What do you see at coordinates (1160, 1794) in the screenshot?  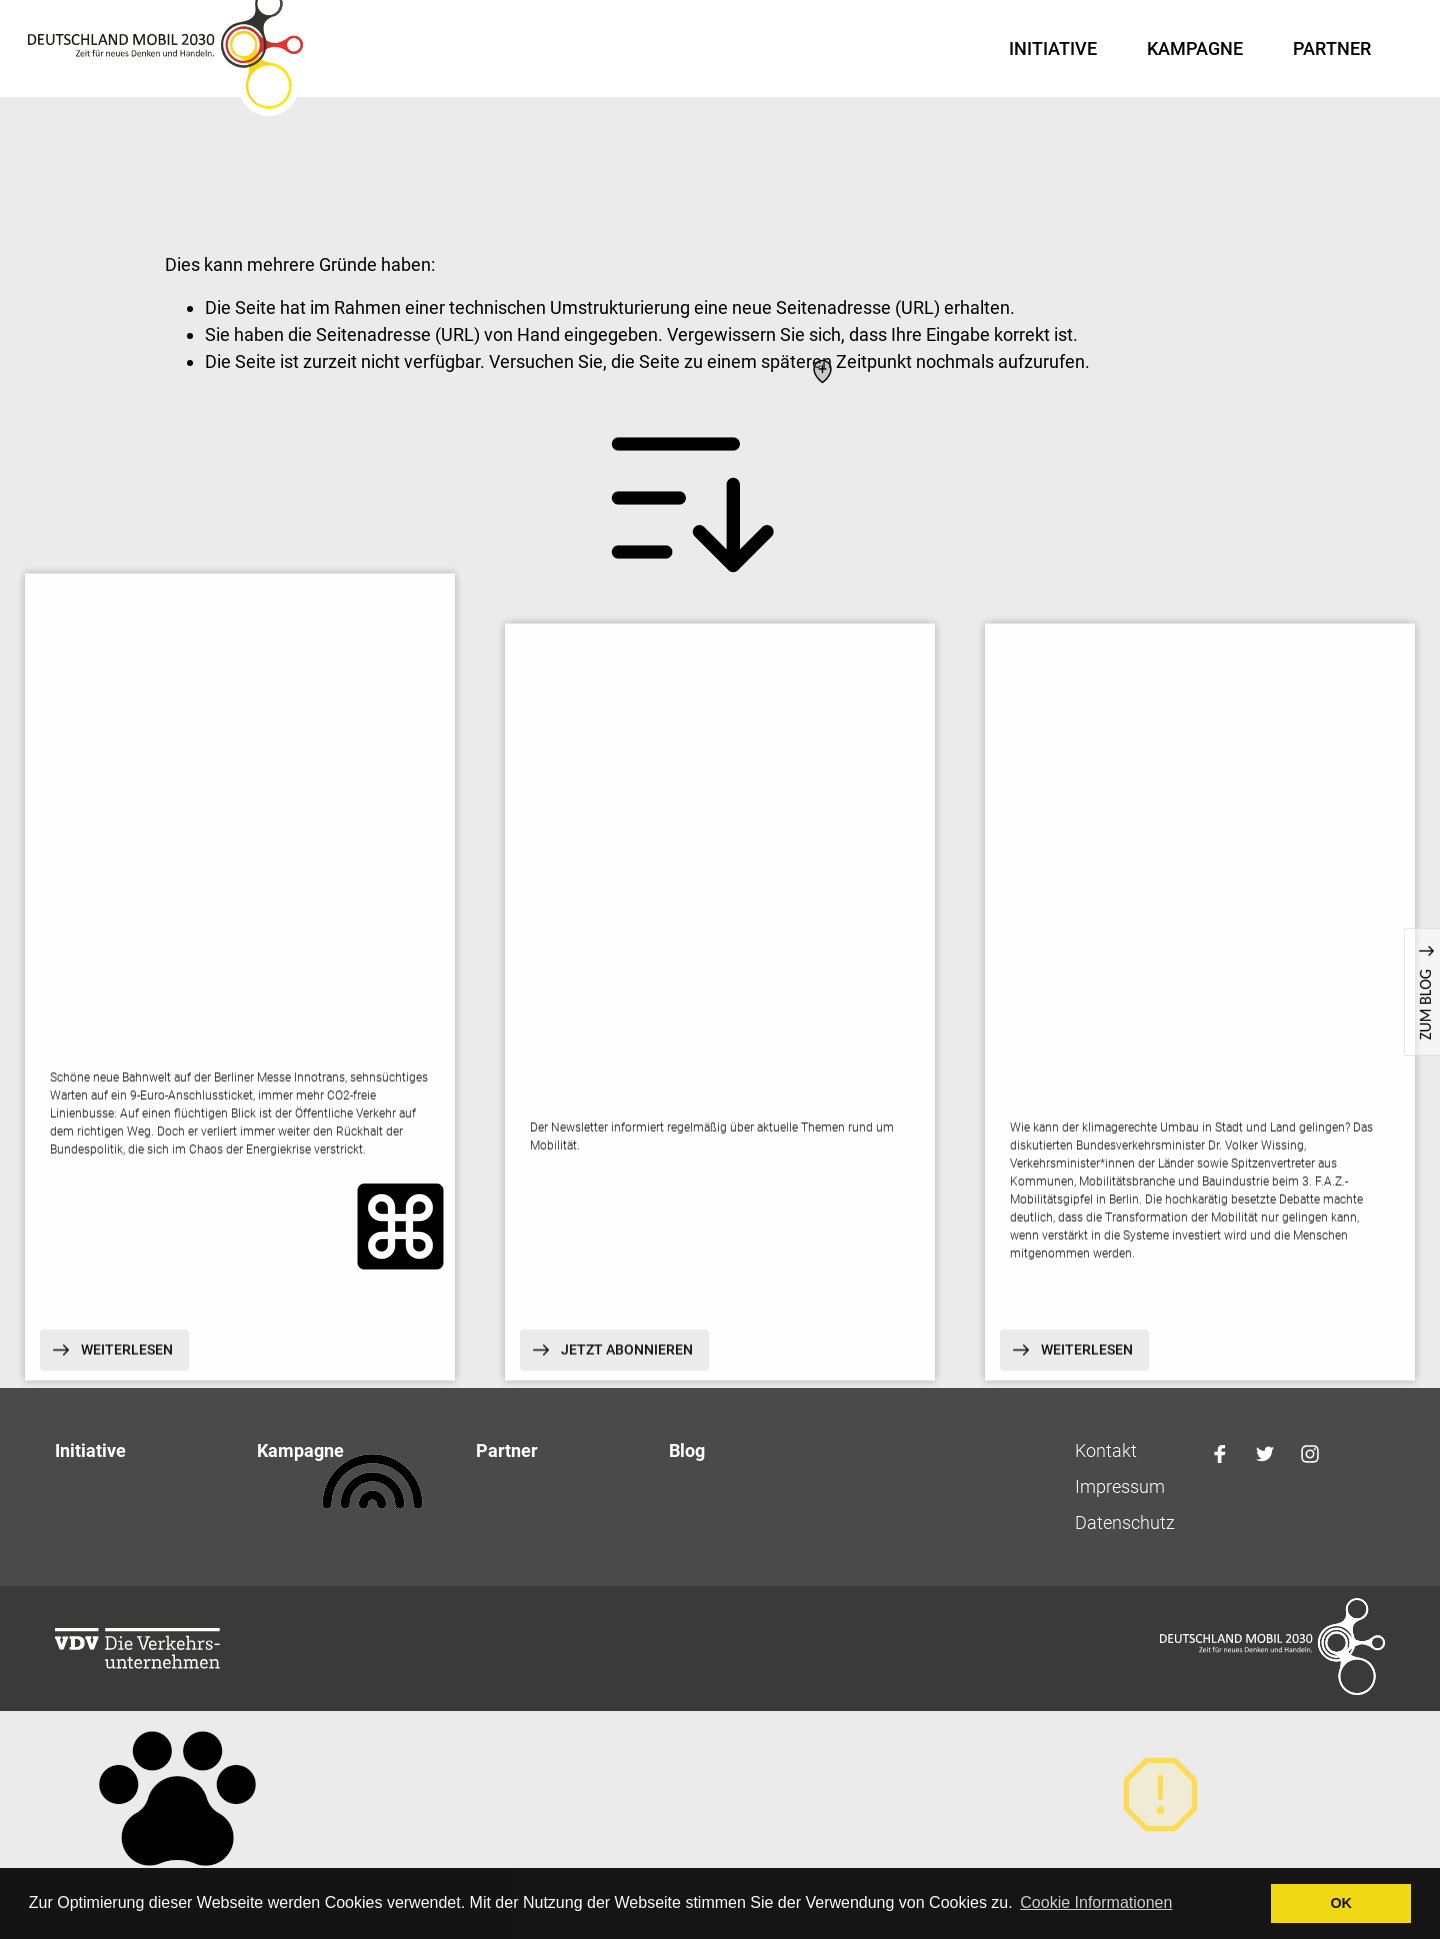 I see `indicates a warning or critical alert` at bounding box center [1160, 1794].